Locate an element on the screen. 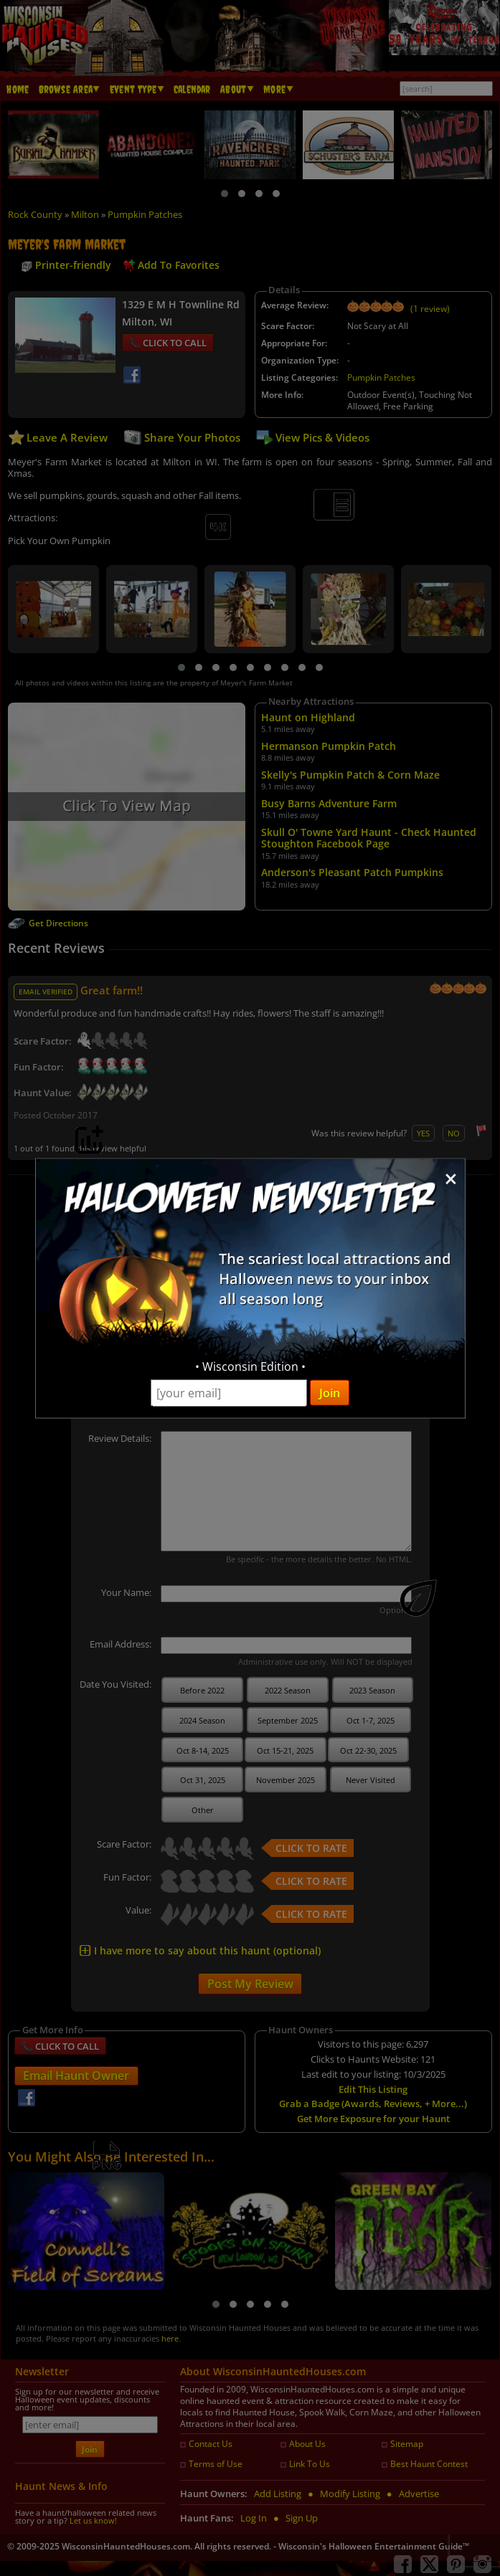  enable eco-friendly or power-saving mode is located at coordinates (418, 1598).